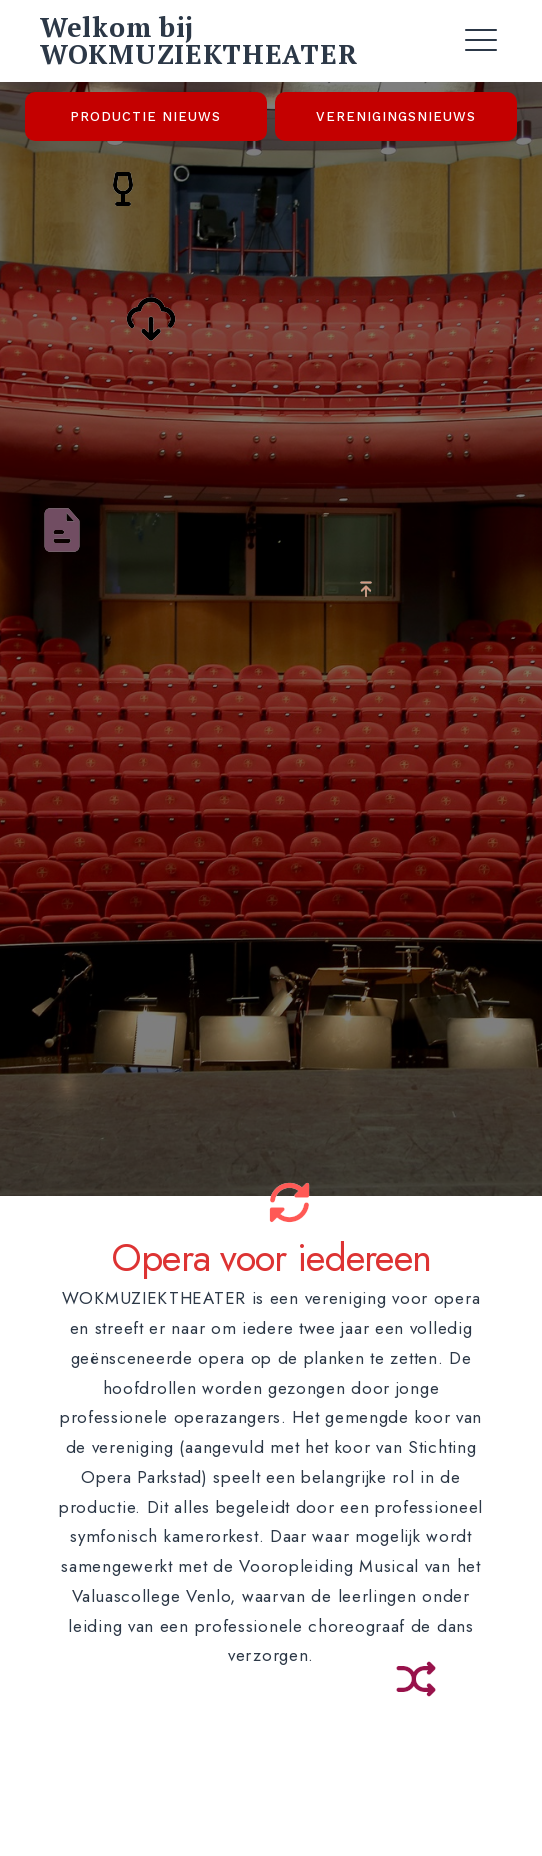 The height and width of the screenshot is (1856, 542). Describe the element at coordinates (366, 589) in the screenshot. I see `move item to top of list` at that location.